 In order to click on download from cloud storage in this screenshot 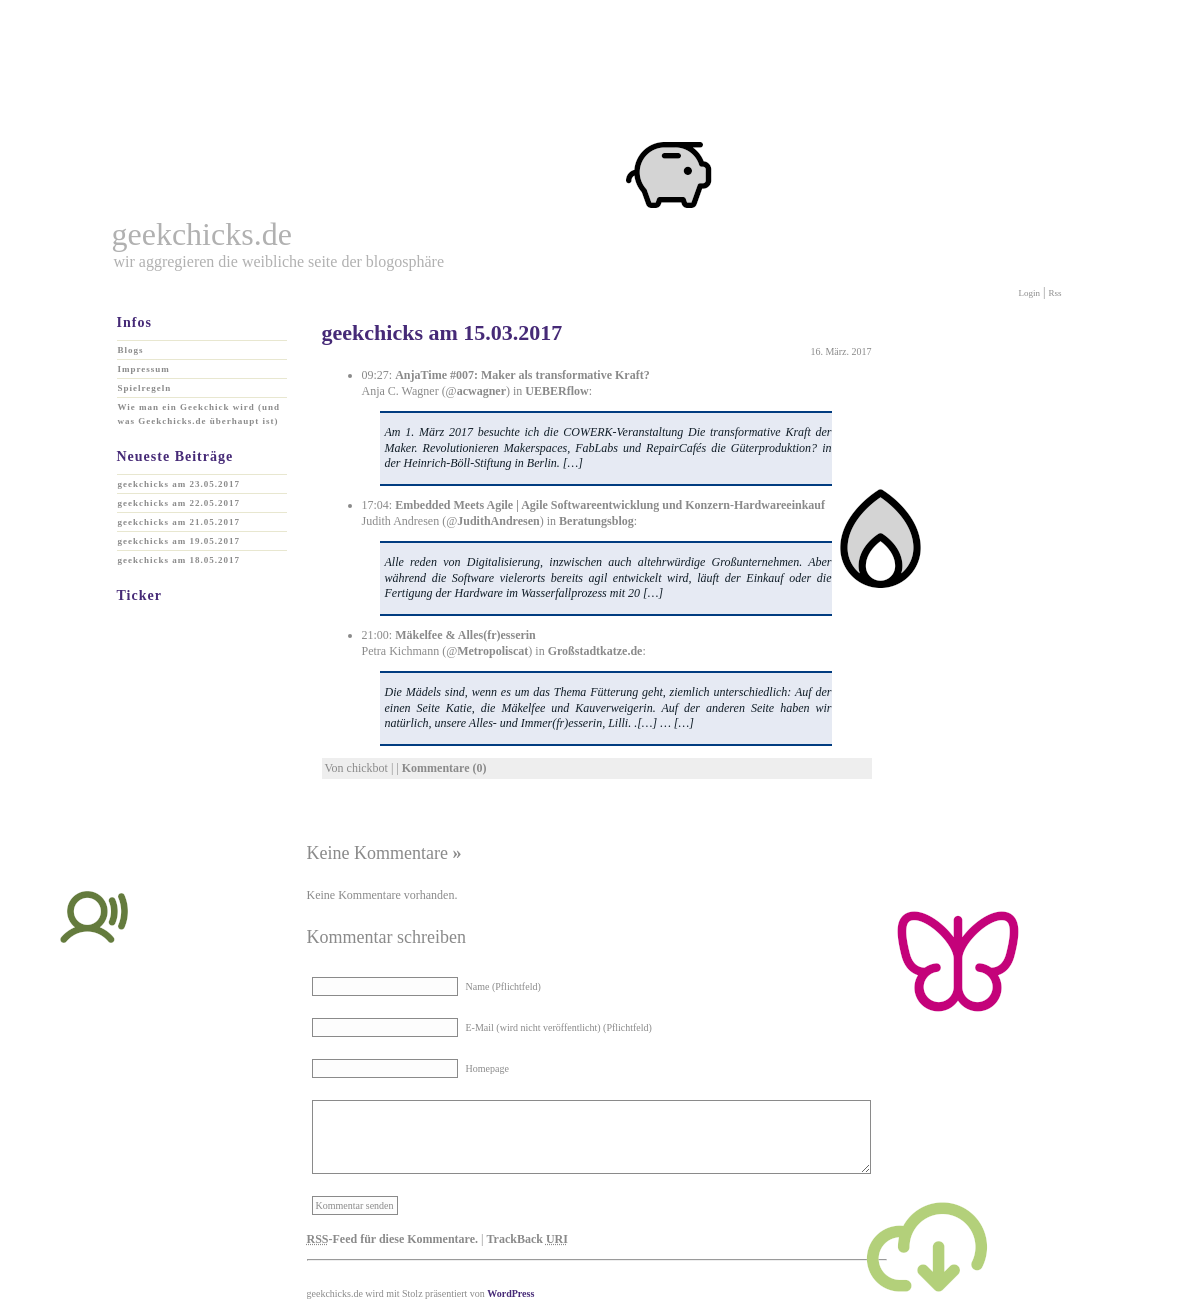, I will do `click(927, 1247)`.